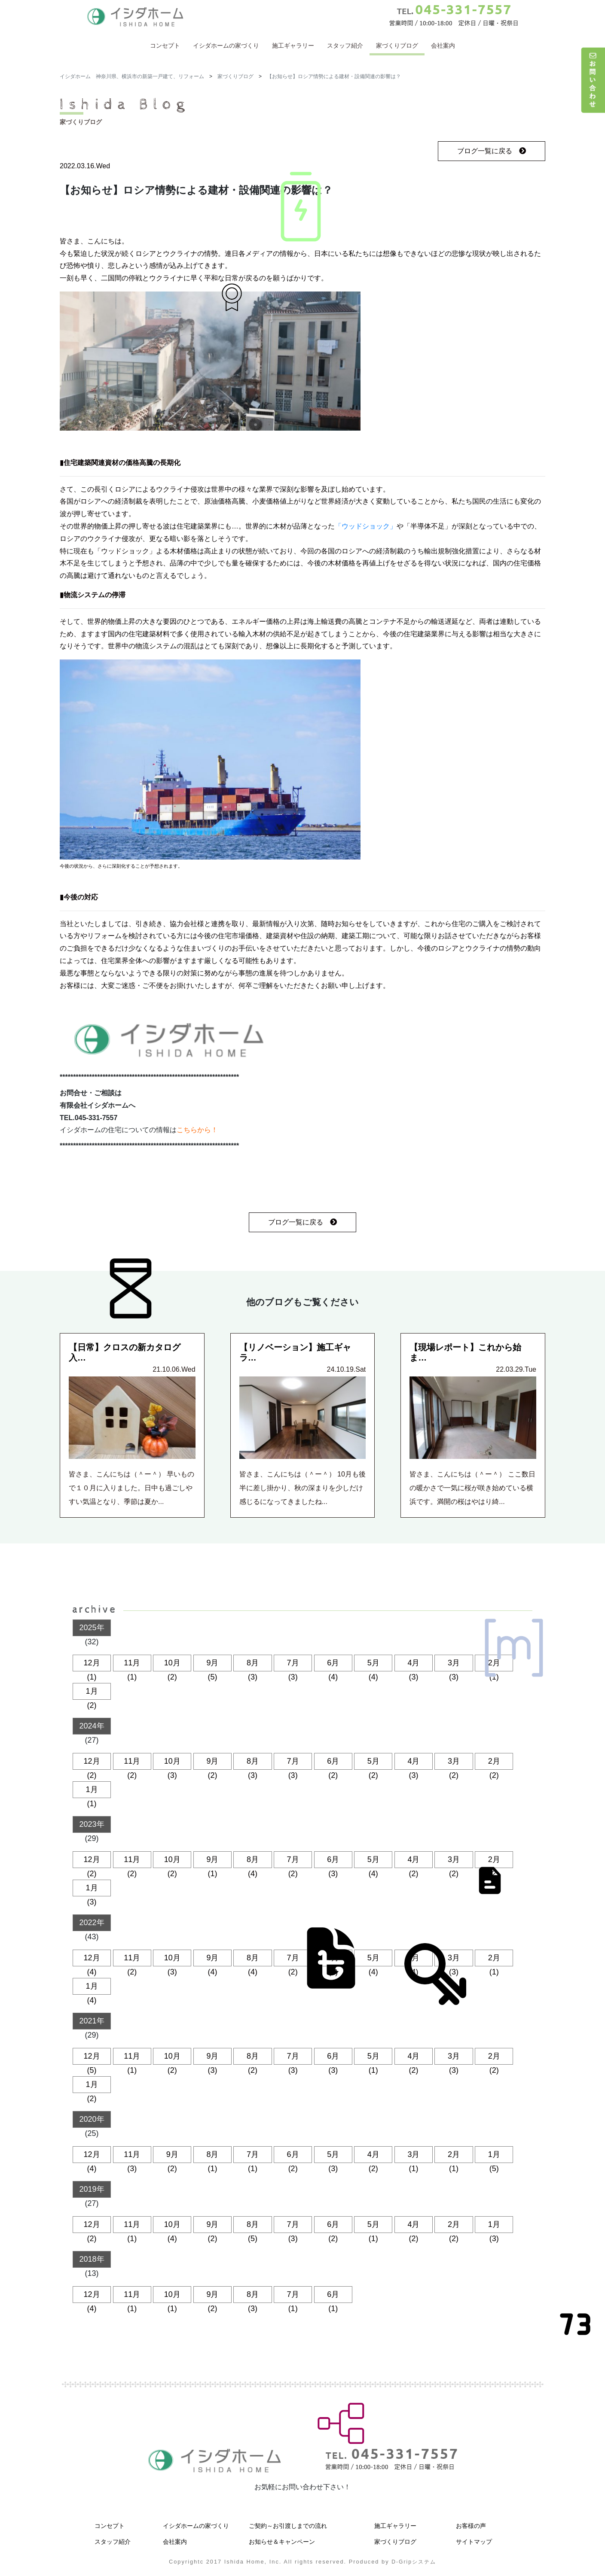  I want to click on select intergender or non-binary gender option, so click(435, 1974).